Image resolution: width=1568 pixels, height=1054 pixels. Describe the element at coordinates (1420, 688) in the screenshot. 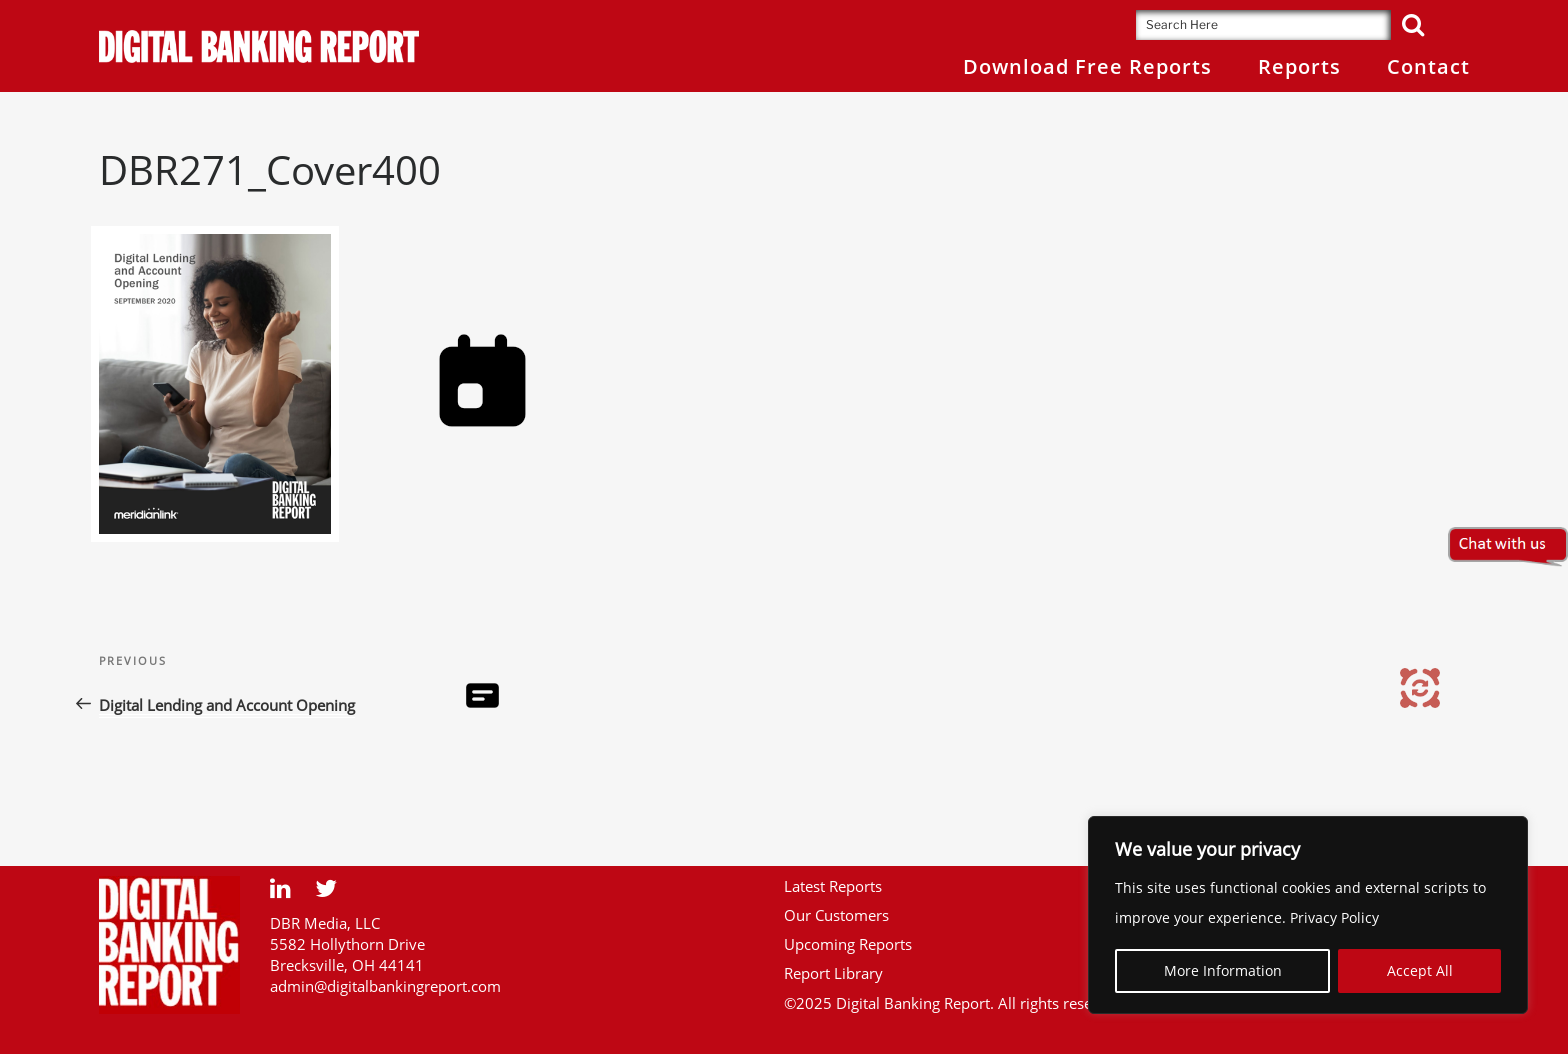

I see `sync or refresh group members` at that location.